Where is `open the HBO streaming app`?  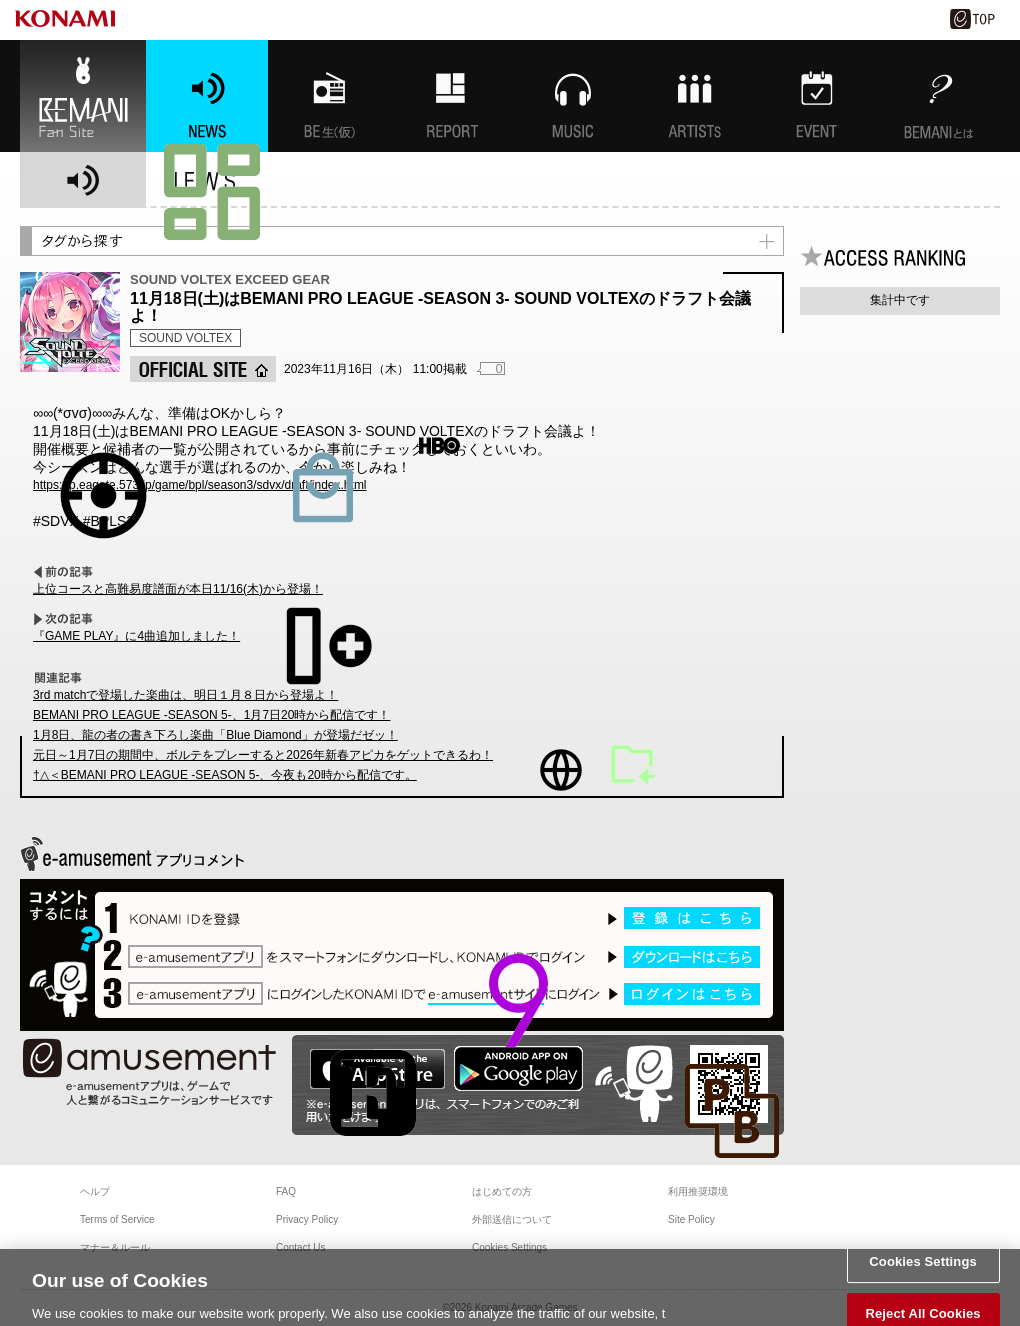
open the HBO streaming app is located at coordinates (439, 445).